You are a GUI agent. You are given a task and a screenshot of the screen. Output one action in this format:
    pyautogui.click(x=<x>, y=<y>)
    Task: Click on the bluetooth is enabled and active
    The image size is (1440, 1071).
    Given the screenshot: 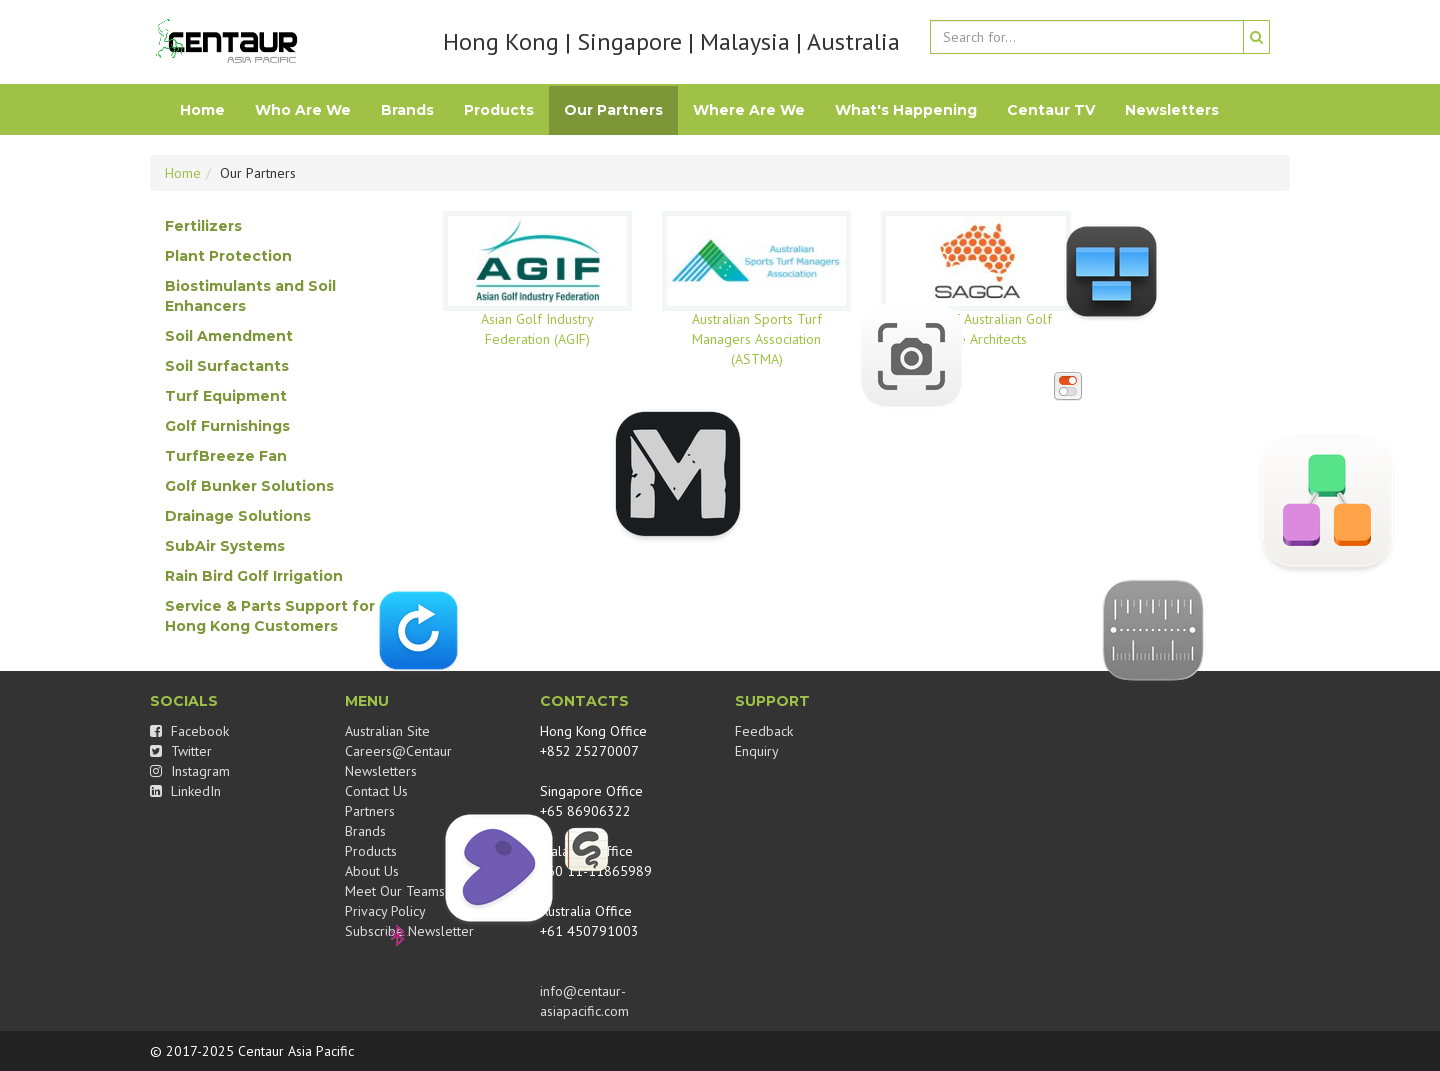 What is the action you would take?
    pyautogui.click(x=397, y=935)
    